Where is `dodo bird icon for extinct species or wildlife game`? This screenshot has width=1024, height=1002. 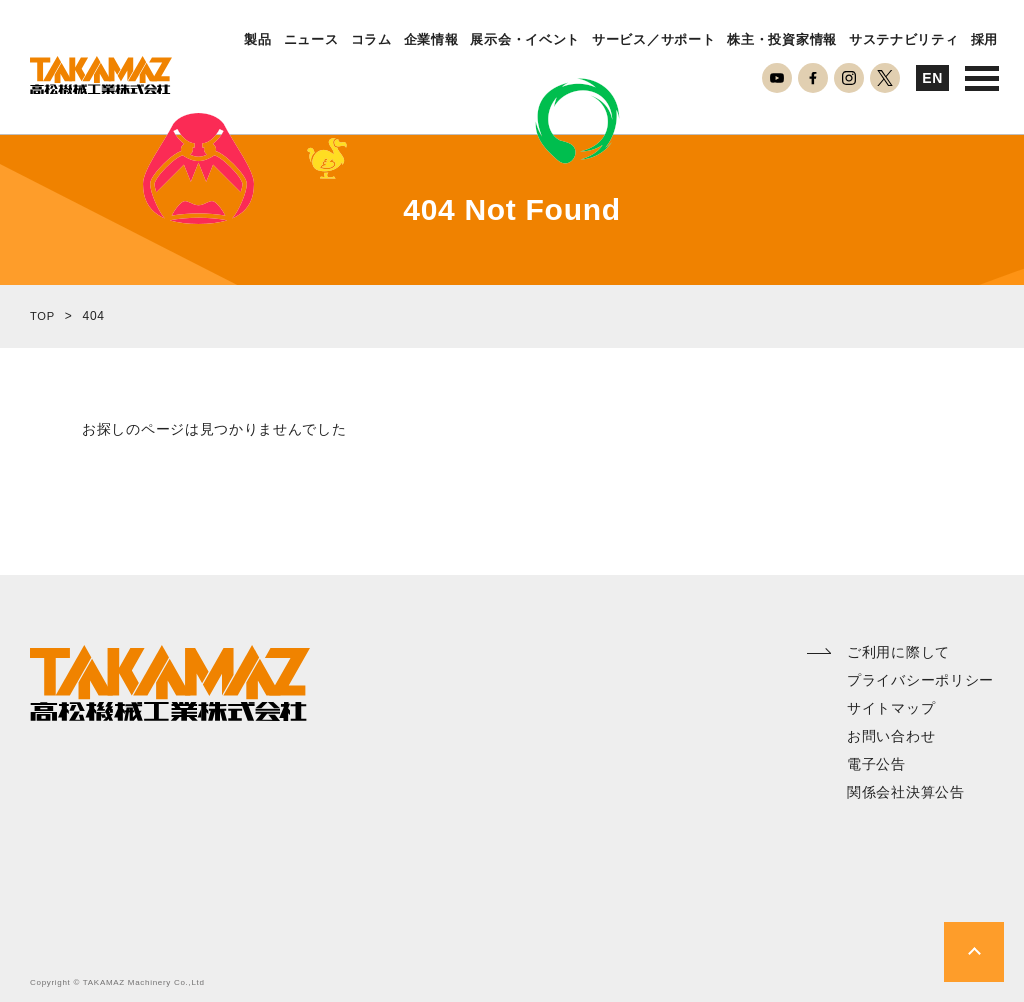
dodo bird icon for extinct species or wildlife game is located at coordinates (327, 158).